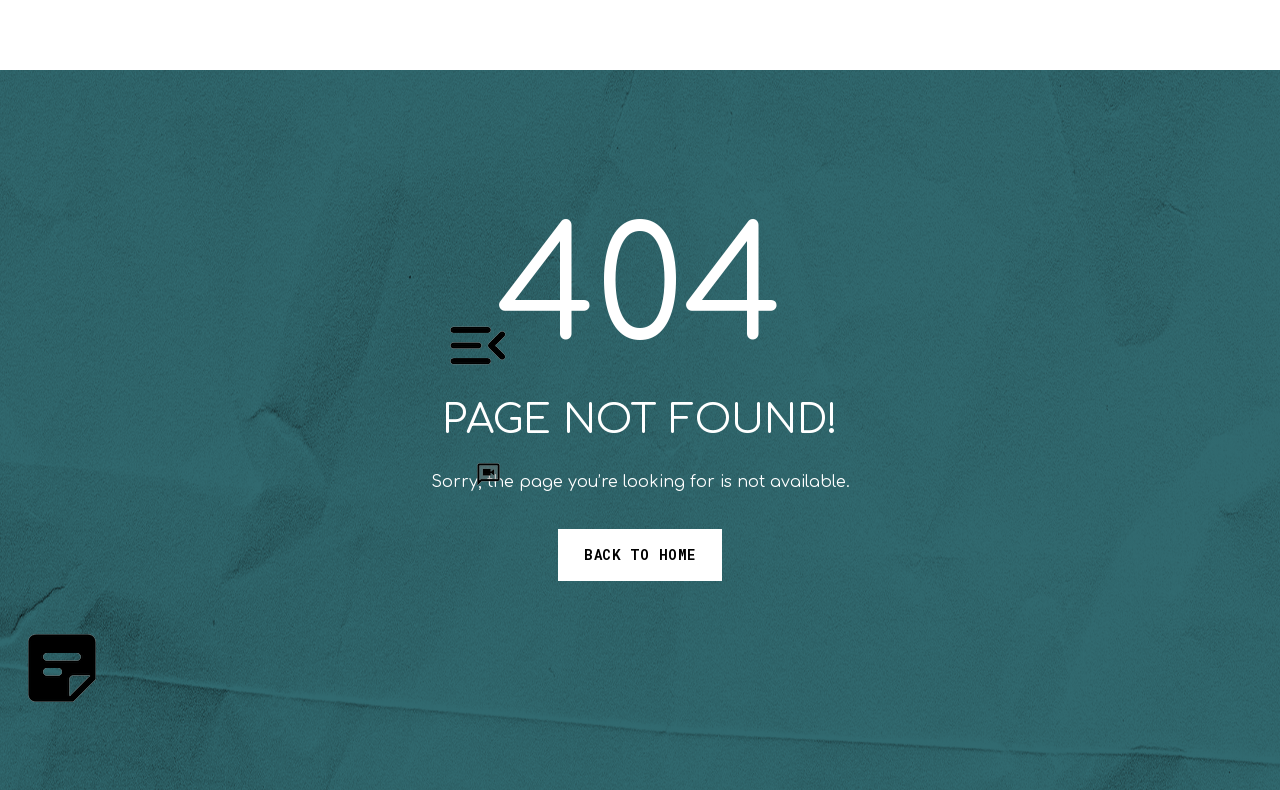 The height and width of the screenshot is (790, 1280). Describe the element at coordinates (478, 345) in the screenshot. I see `collapse the navigation menu` at that location.